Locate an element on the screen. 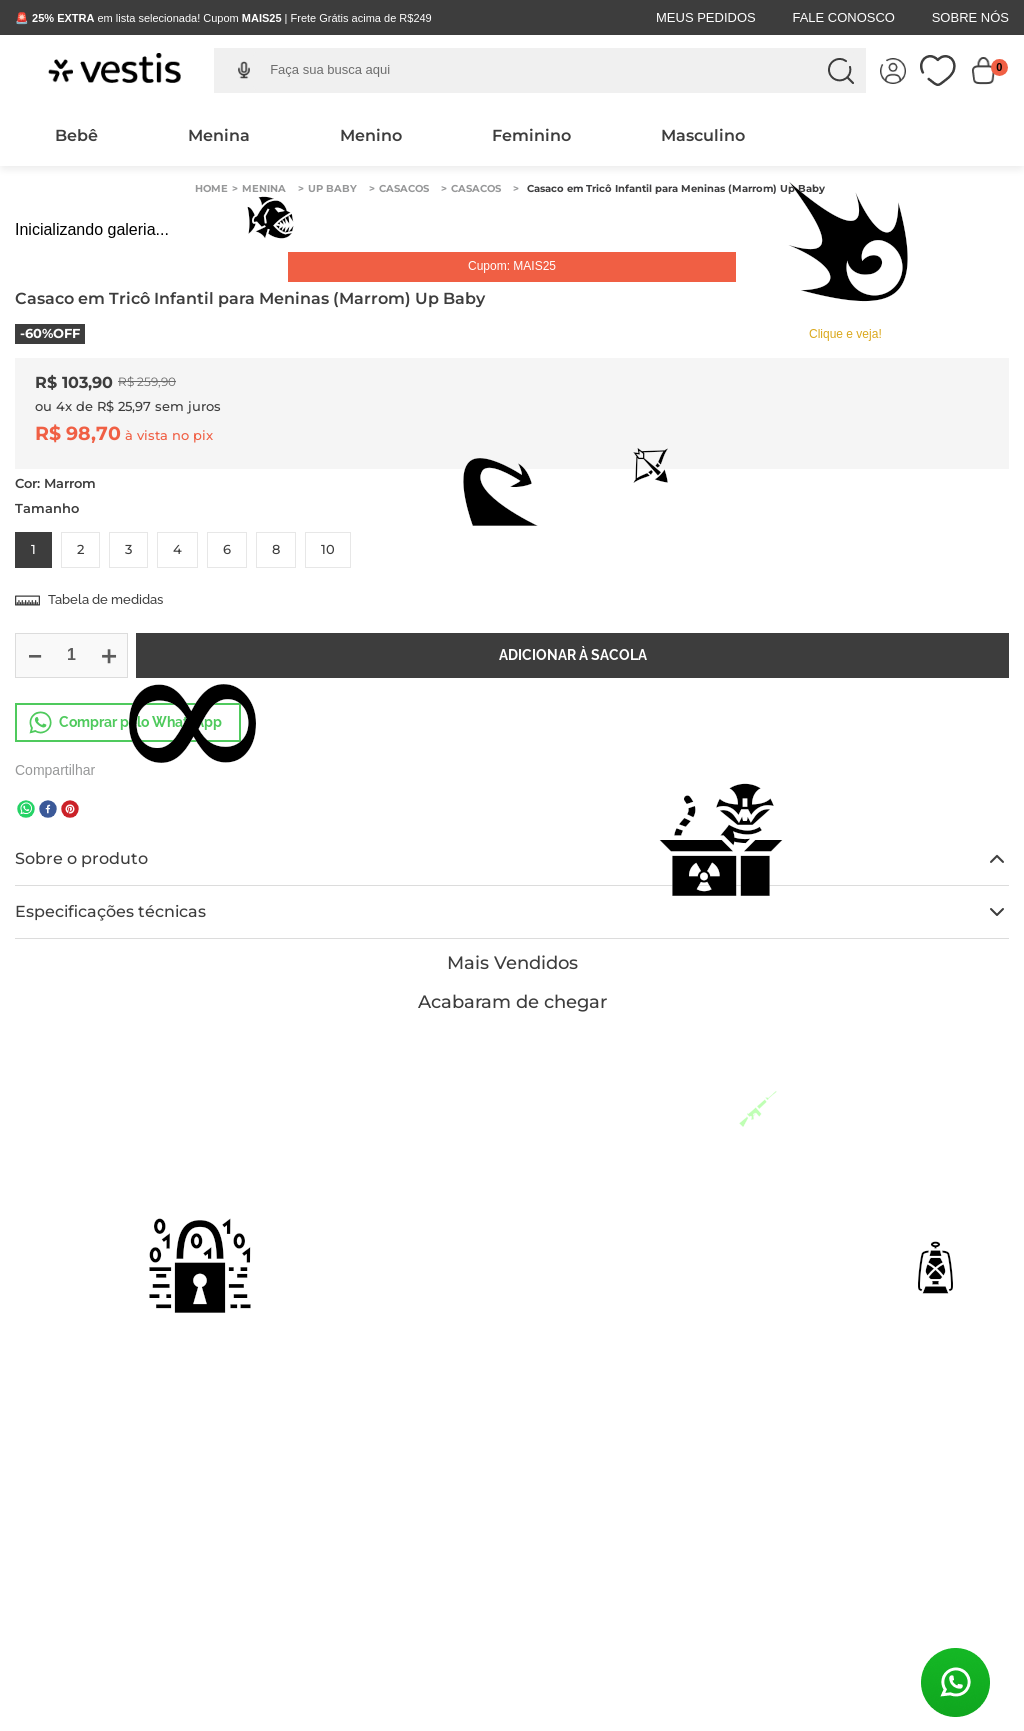 The height and width of the screenshot is (1731, 1024). perform a thrust-bend attack or maneuver is located at coordinates (500, 489).